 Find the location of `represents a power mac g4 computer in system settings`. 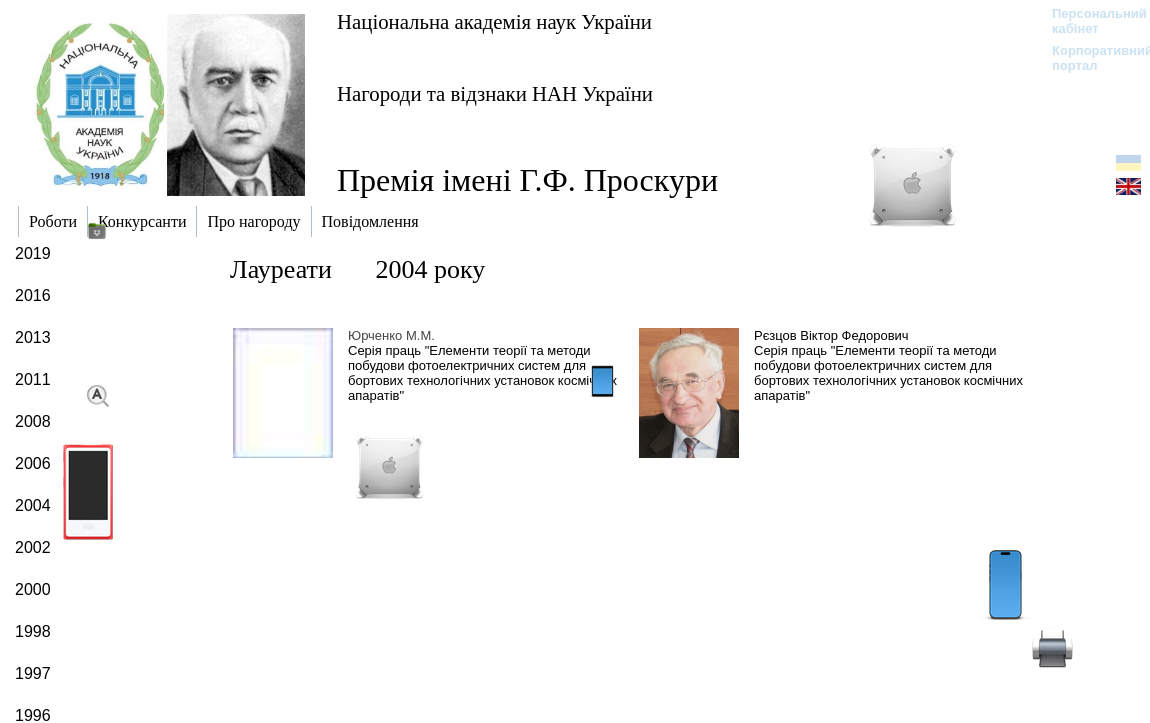

represents a power mac g4 computer in system settings is located at coordinates (389, 465).